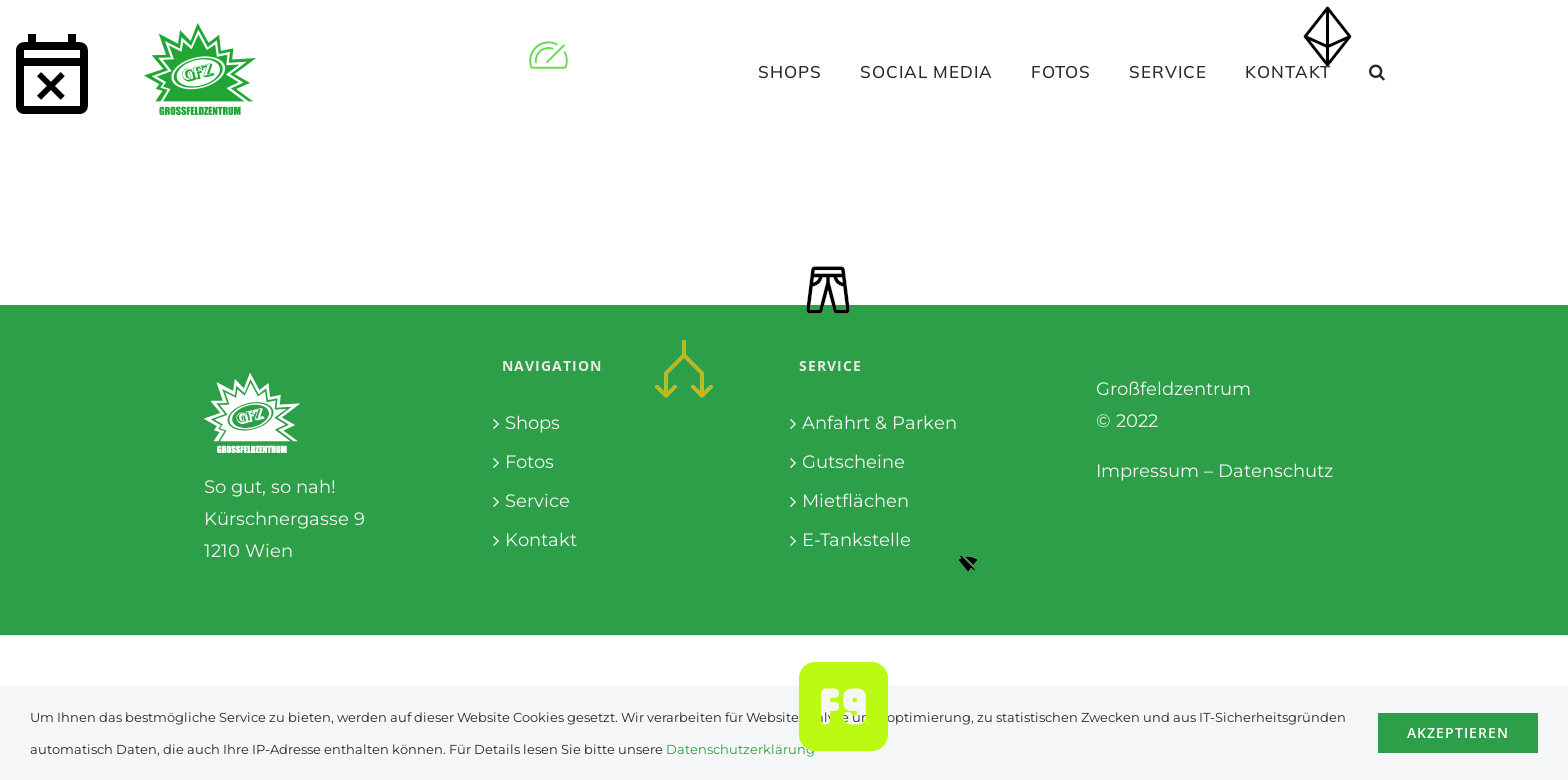  What do you see at coordinates (52, 78) in the screenshot?
I see `indicates a cancelled or unavailable event` at bounding box center [52, 78].